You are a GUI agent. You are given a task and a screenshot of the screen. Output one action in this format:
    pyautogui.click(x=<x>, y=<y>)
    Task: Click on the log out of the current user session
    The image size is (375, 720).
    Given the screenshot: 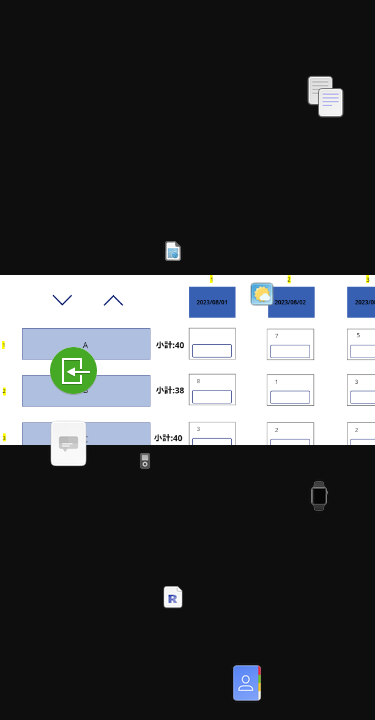 What is the action you would take?
    pyautogui.click(x=74, y=371)
    